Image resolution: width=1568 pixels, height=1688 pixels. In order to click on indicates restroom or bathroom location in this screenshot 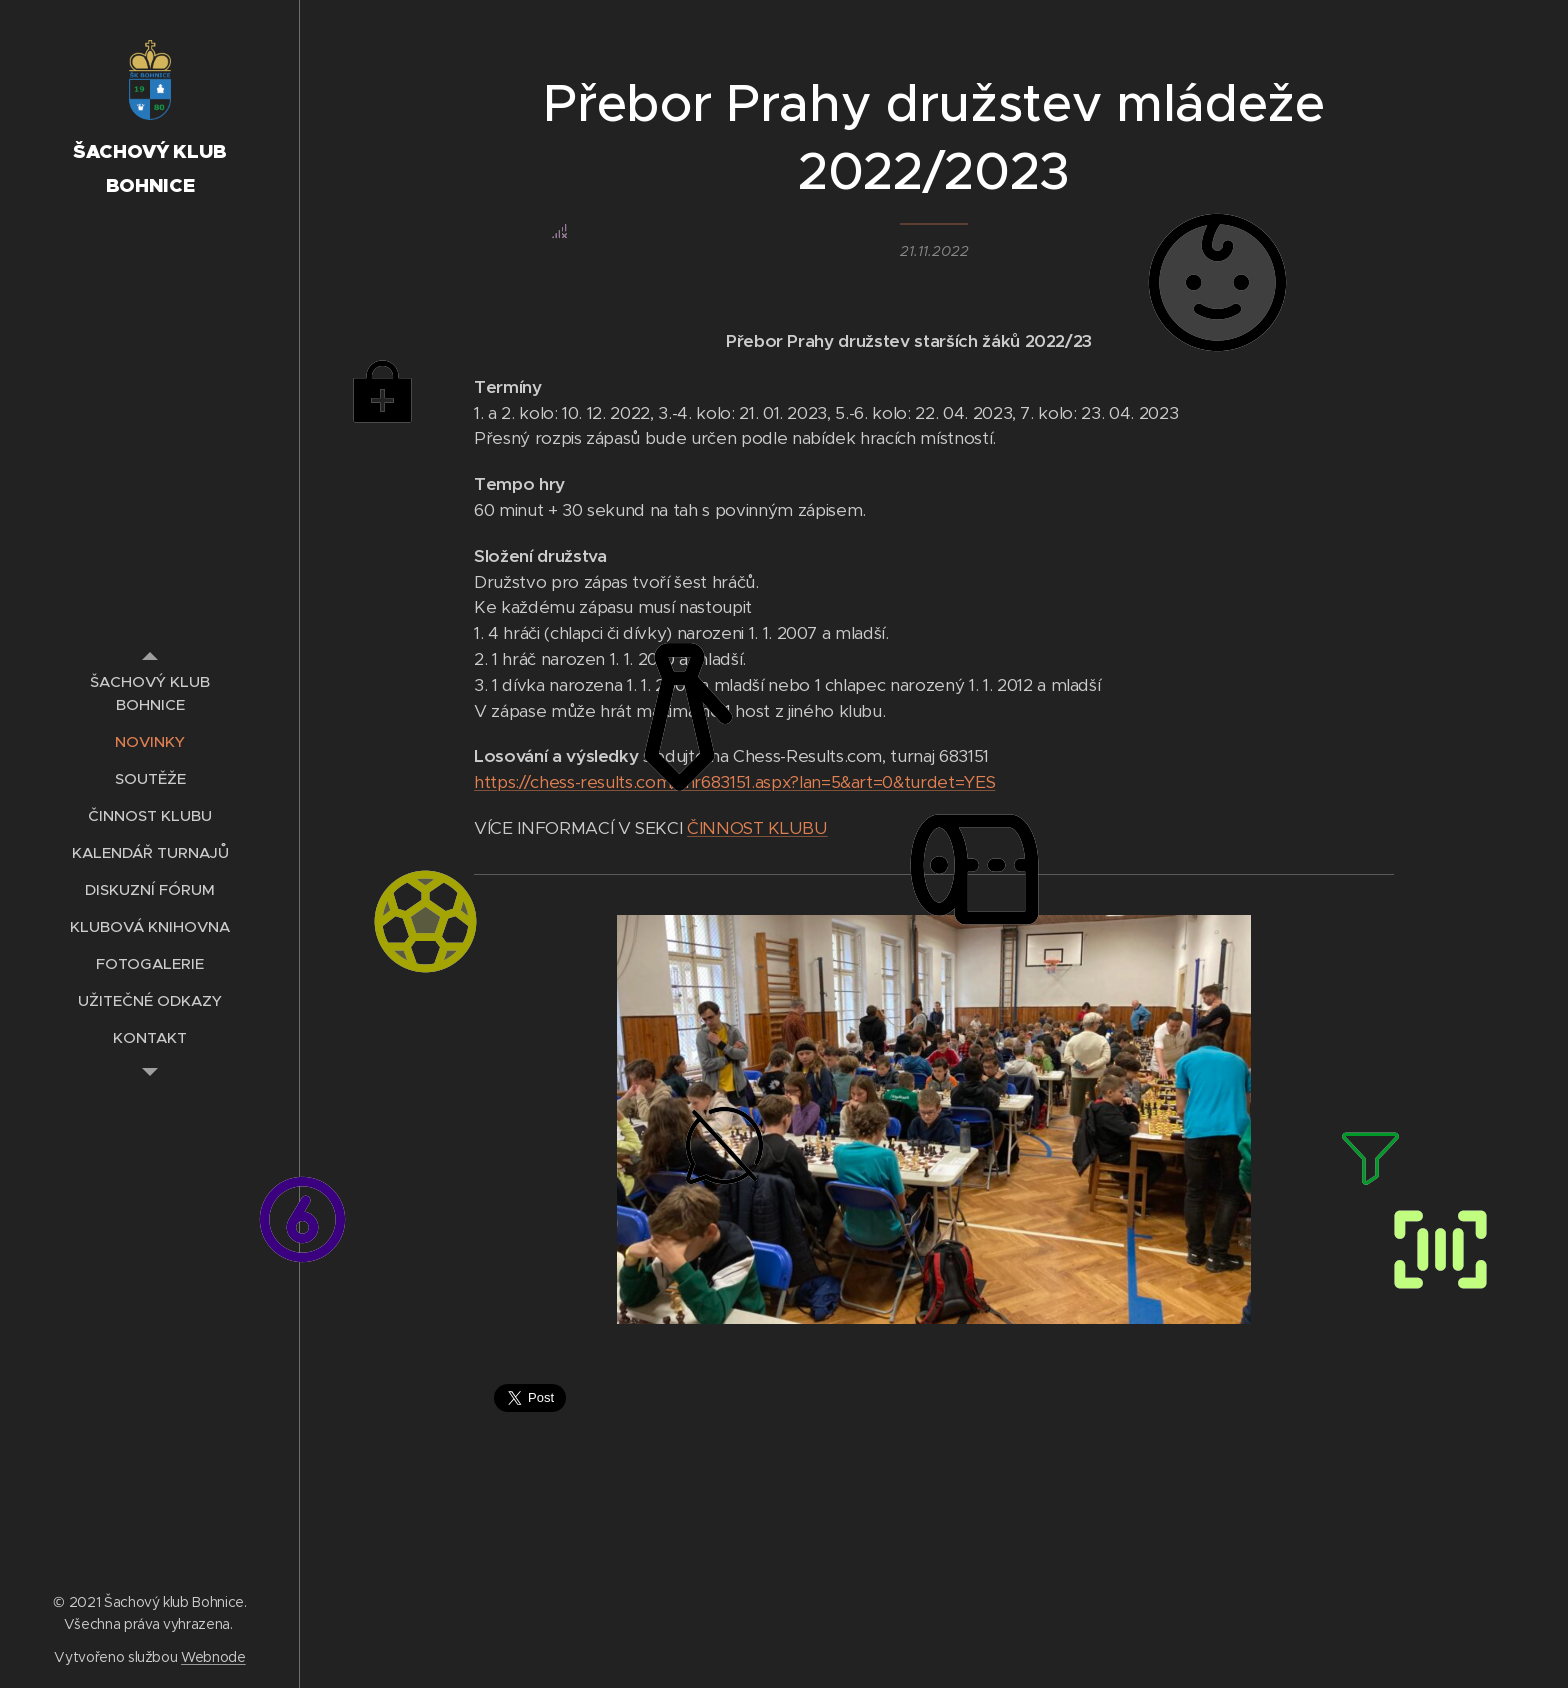, I will do `click(974, 869)`.